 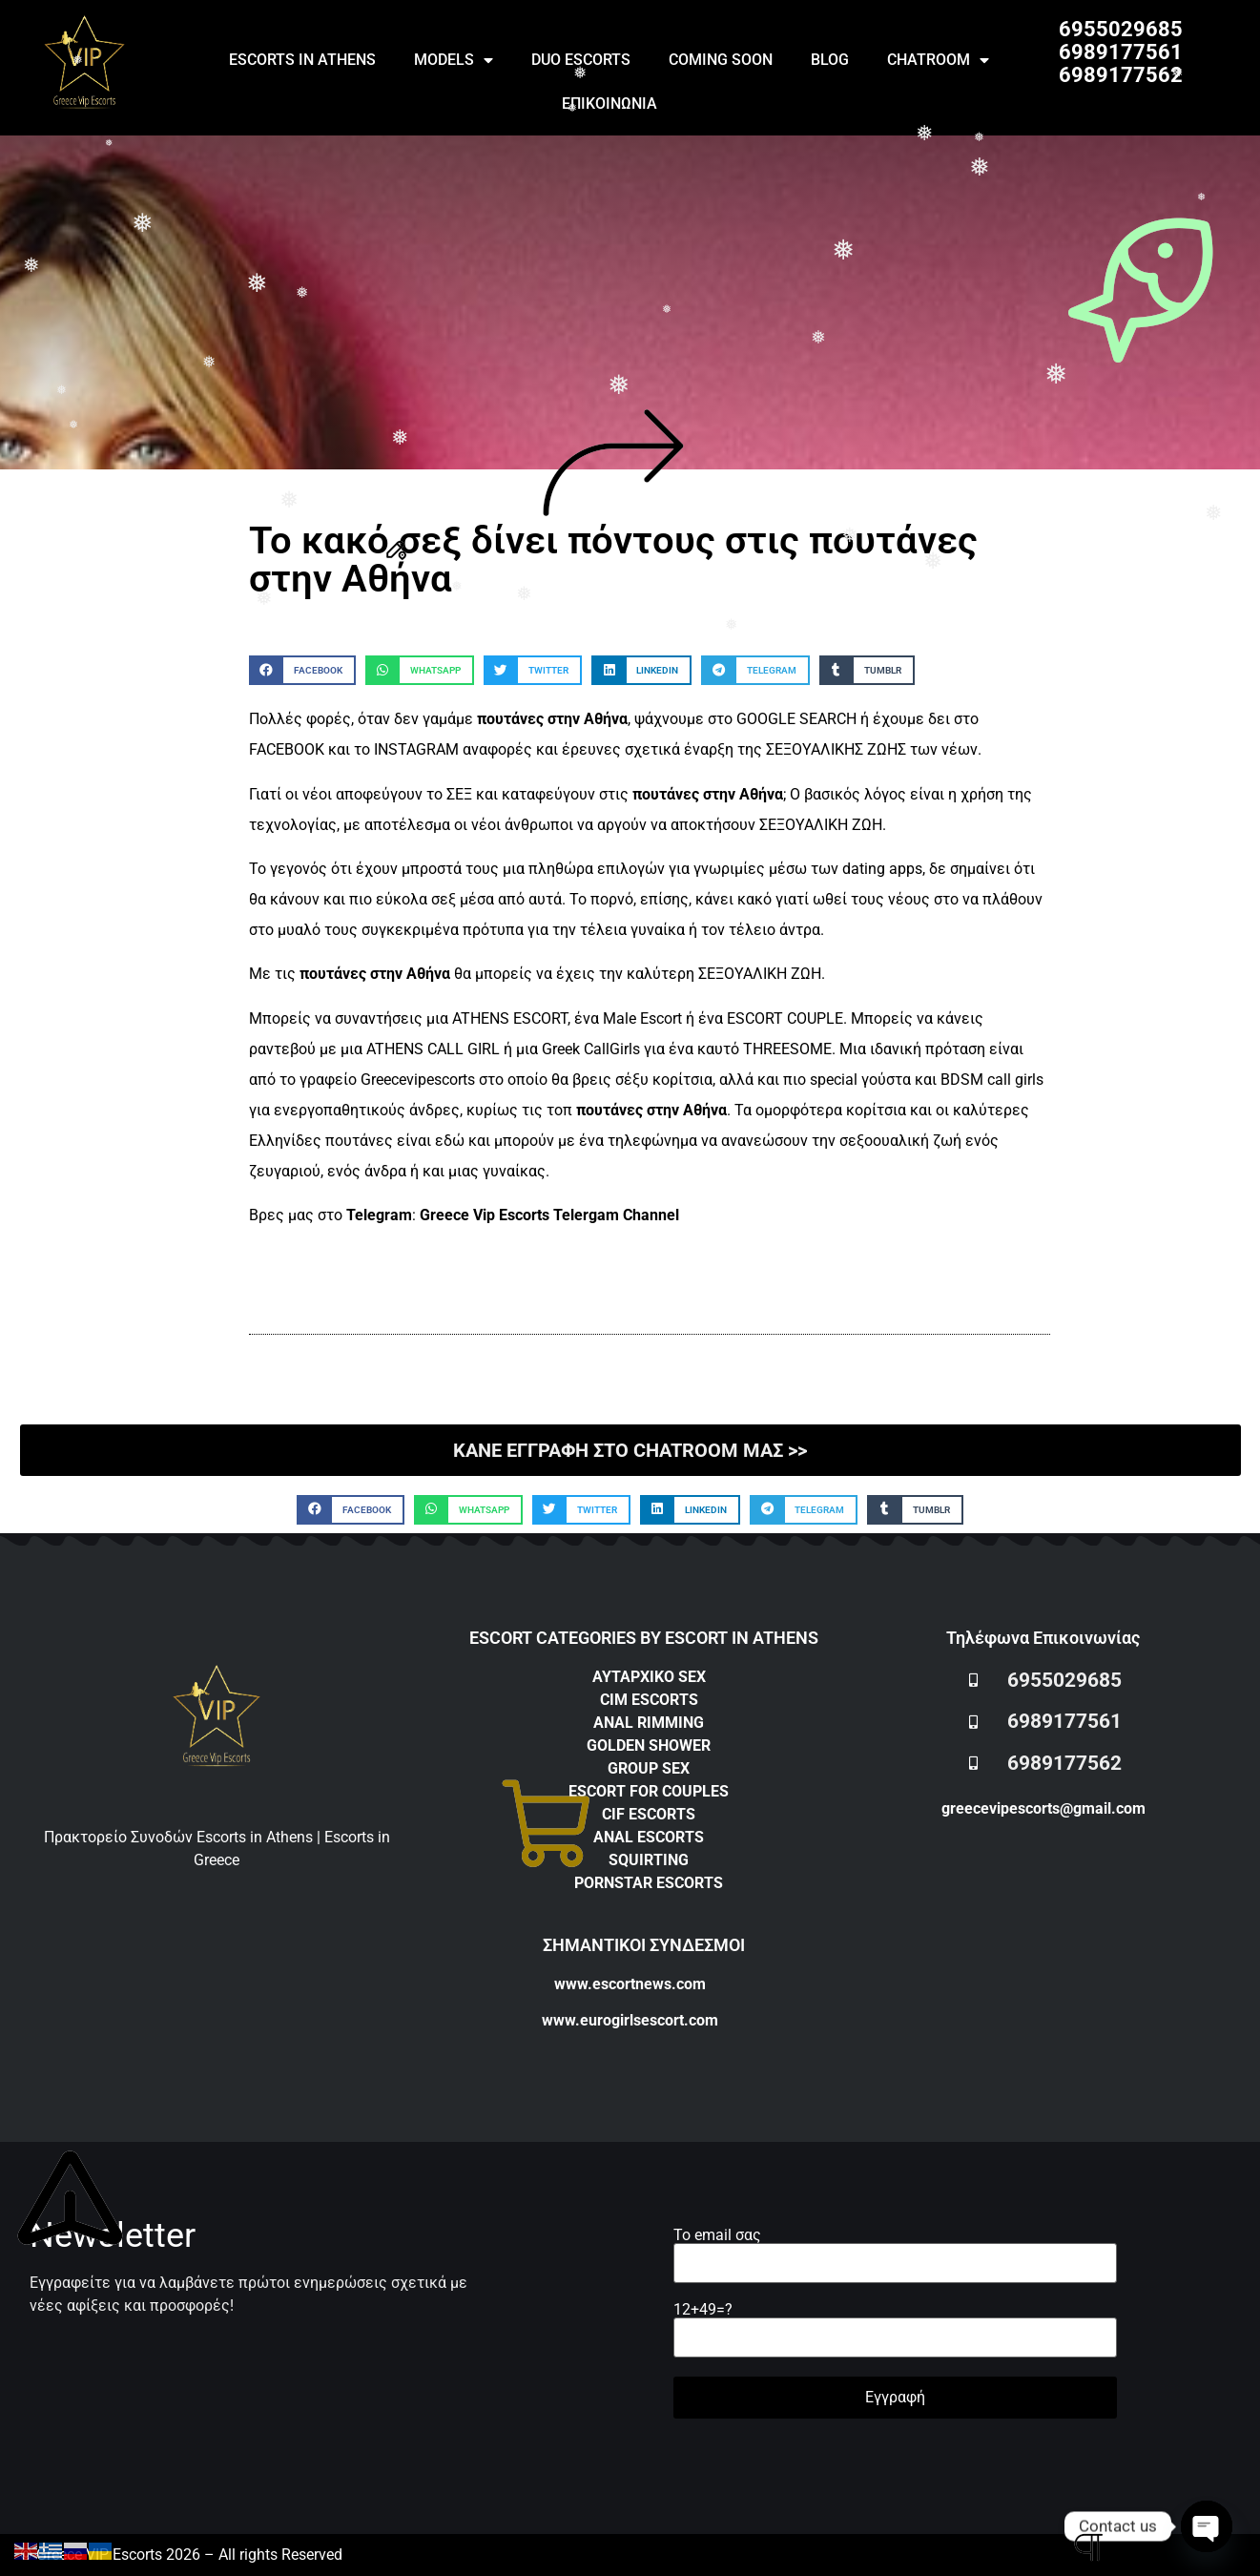 What do you see at coordinates (613, 463) in the screenshot?
I see `share or forward content` at bounding box center [613, 463].